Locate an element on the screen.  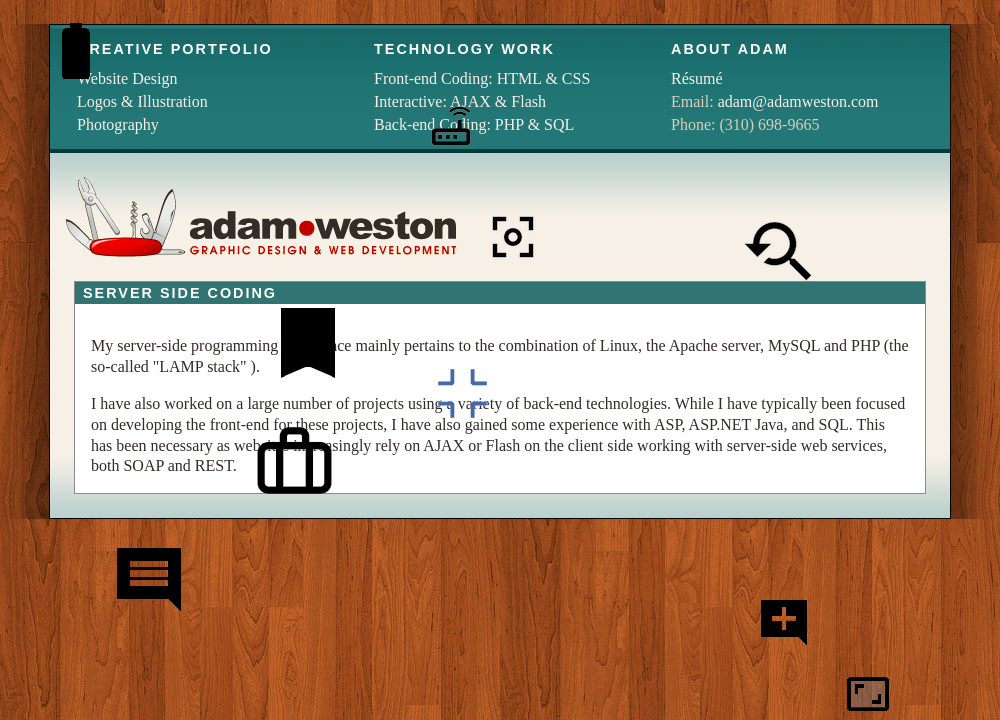
bookmark this item is located at coordinates (308, 343).